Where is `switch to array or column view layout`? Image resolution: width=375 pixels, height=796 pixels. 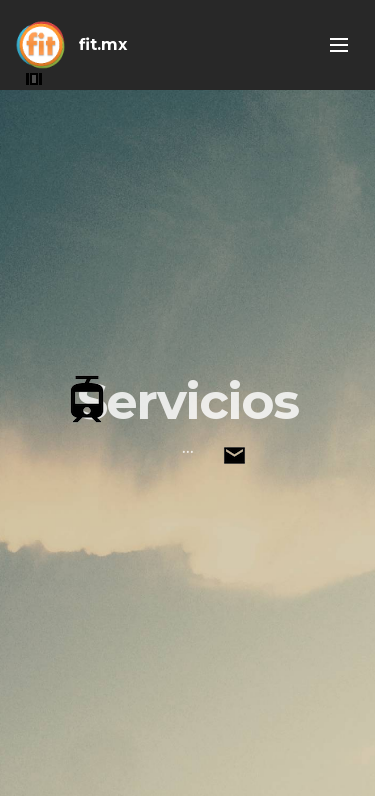
switch to array or column view layout is located at coordinates (33, 79).